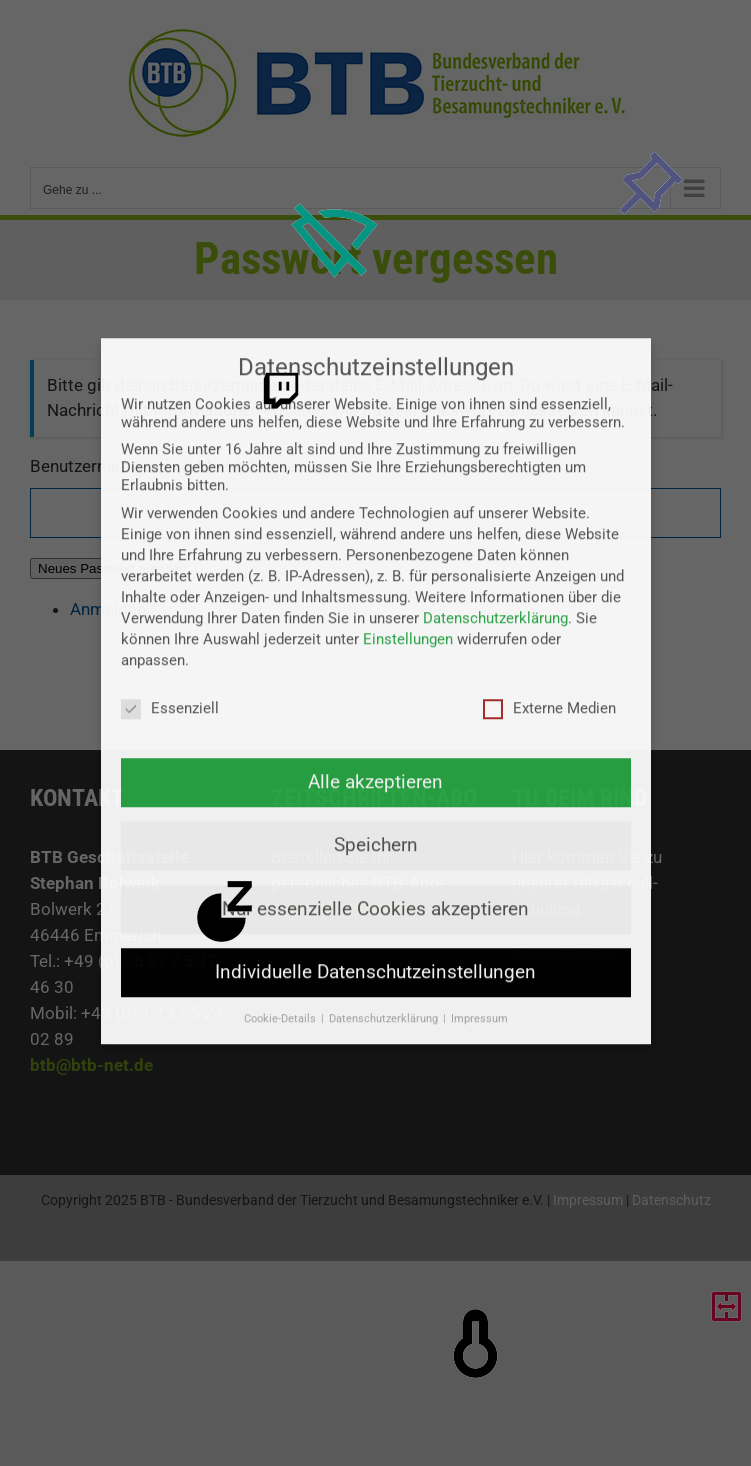 This screenshot has width=751, height=1466. I want to click on indicates high temperature or heat warning, so click(475, 1343).